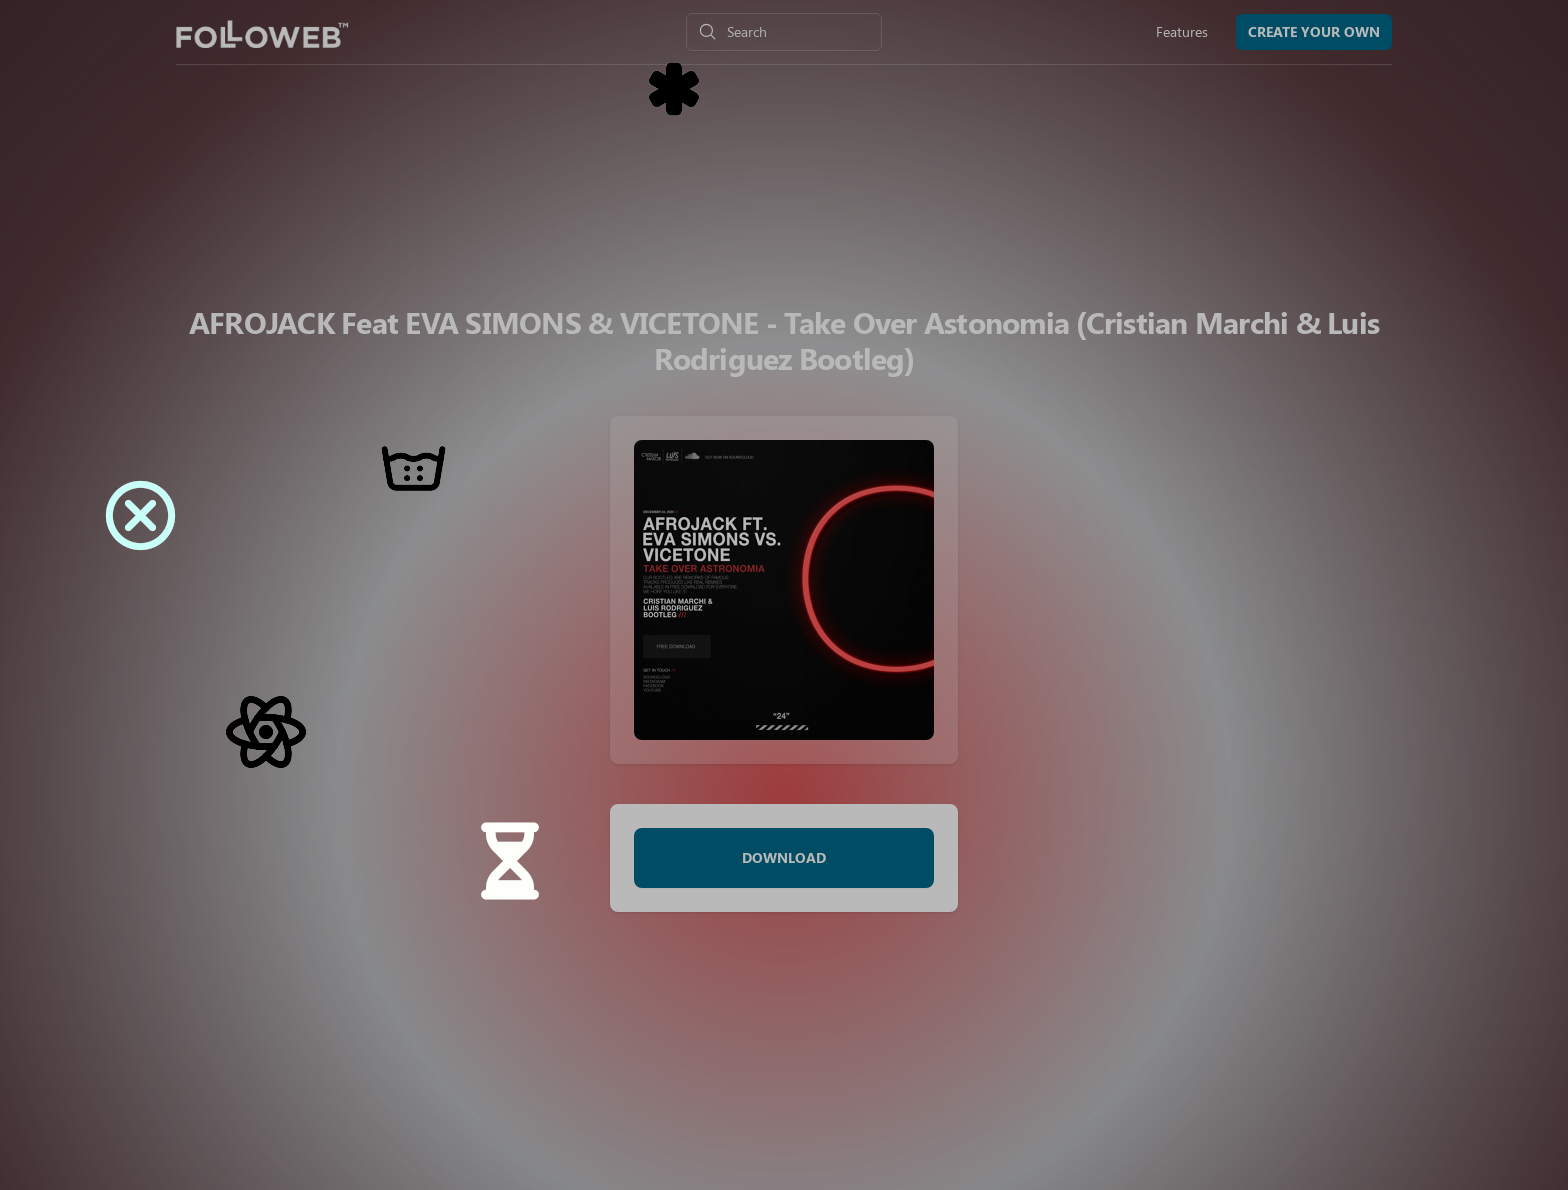 Image resolution: width=1568 pixels, height=1190 pixels. Describe the element at coordinates (413, 468) in the screenshot. I see `wash at medium-high temperature setting` at that location.